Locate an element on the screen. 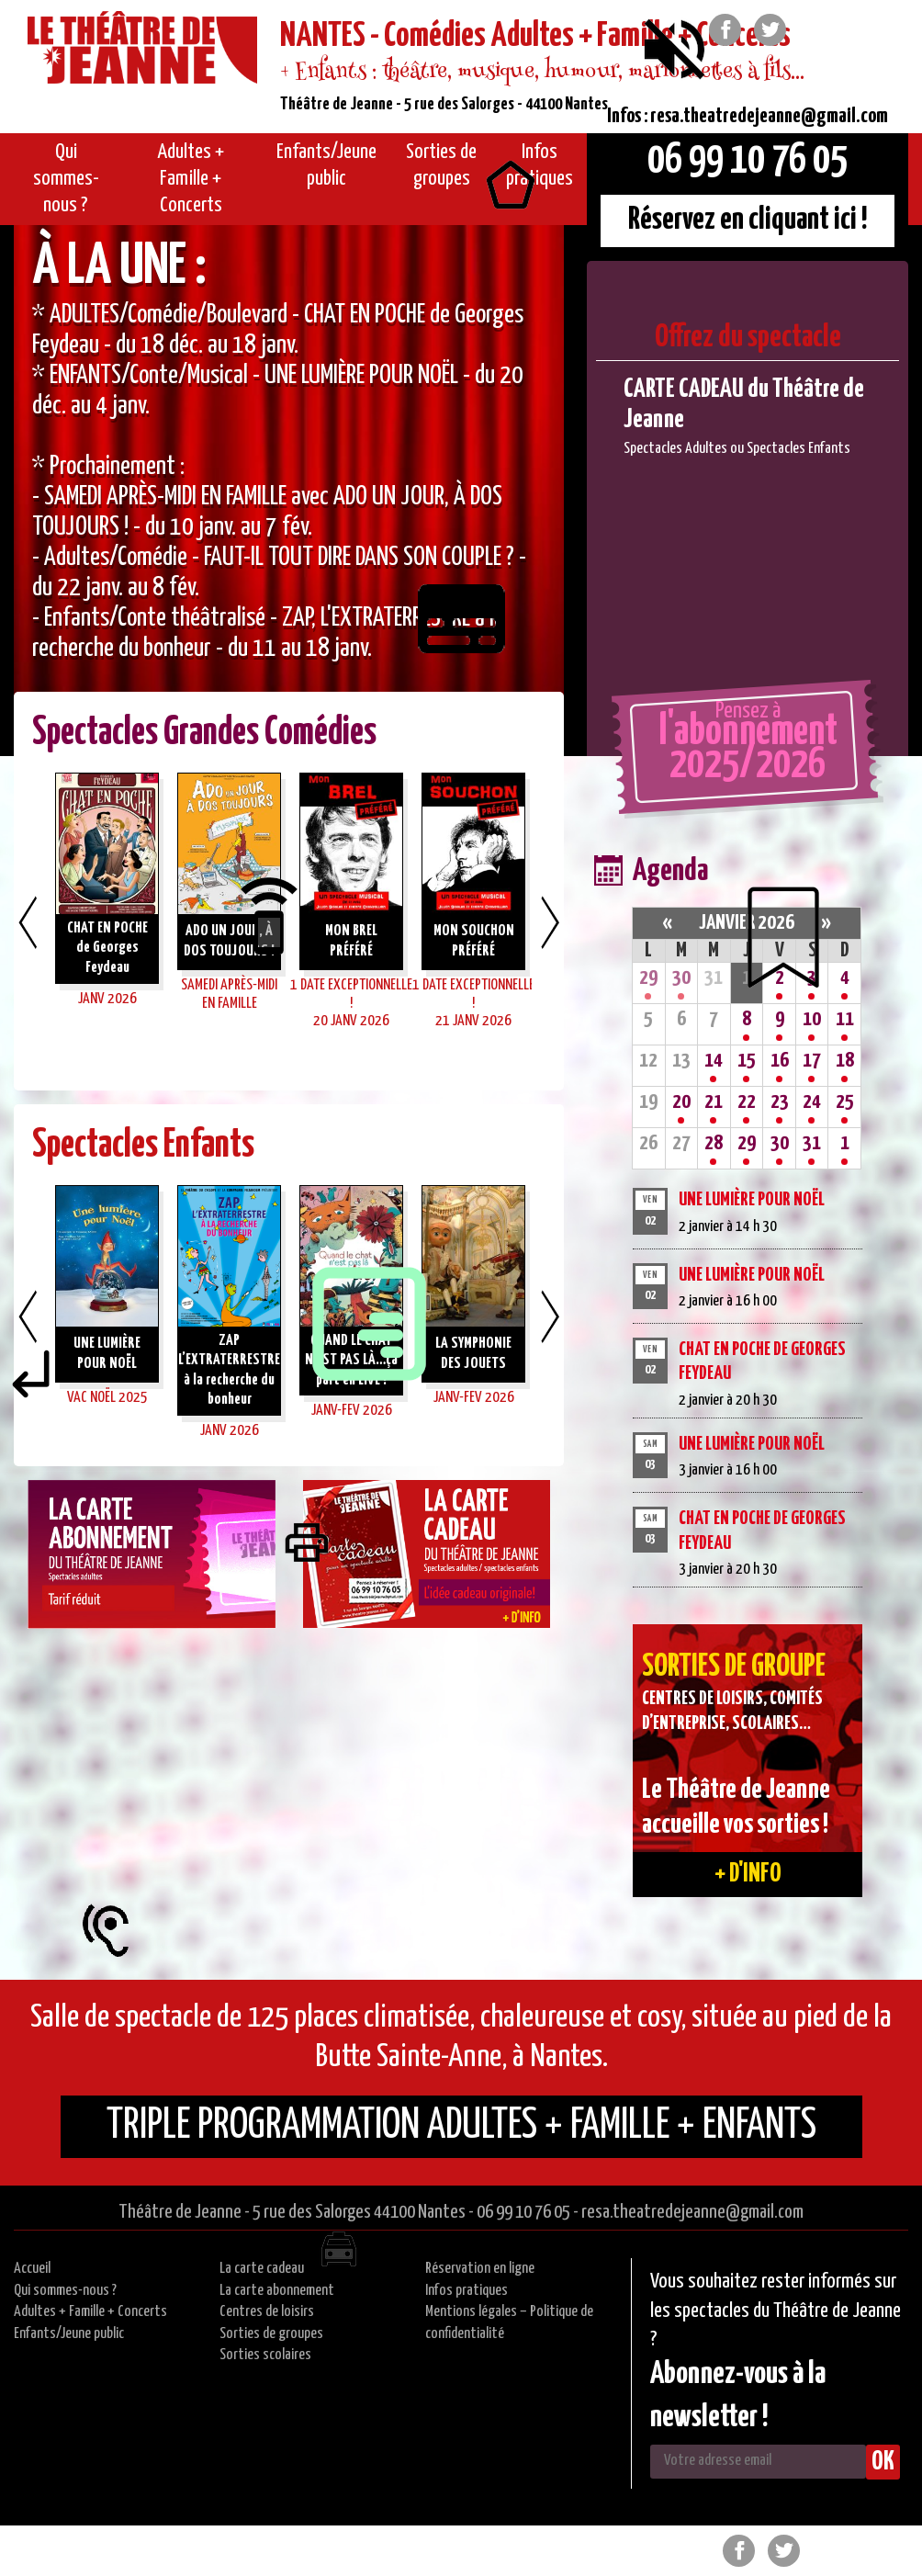  mute audio or sound is located at coordinates (674, 49).